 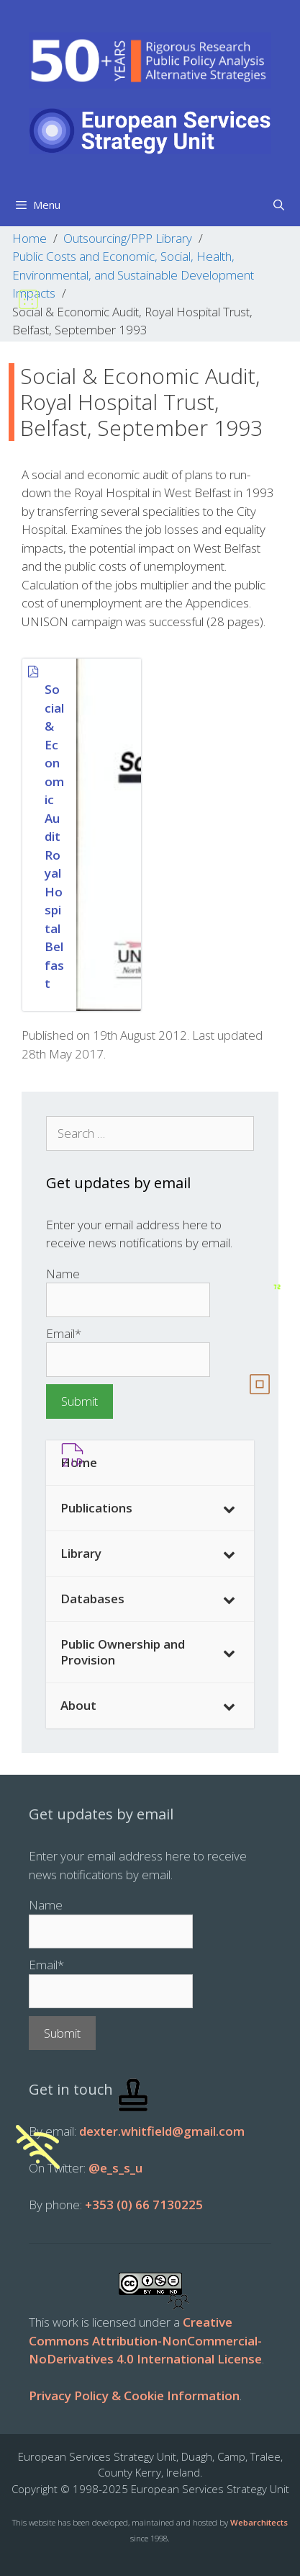 I want to click on view group or team members, so click(x=178, y=2301).